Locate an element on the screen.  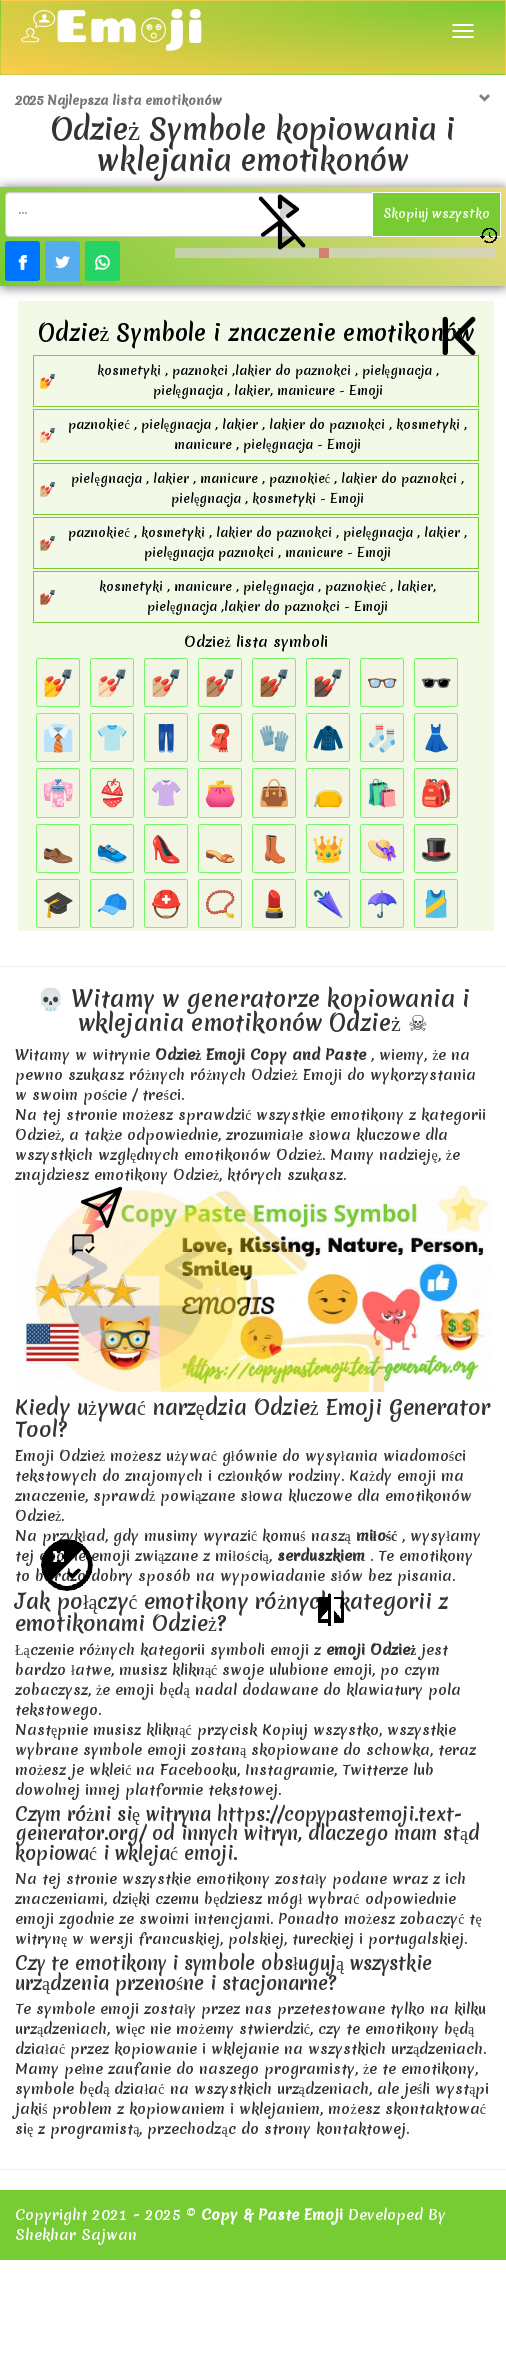
compare two images side by side is located at coordinates (331, 1610).